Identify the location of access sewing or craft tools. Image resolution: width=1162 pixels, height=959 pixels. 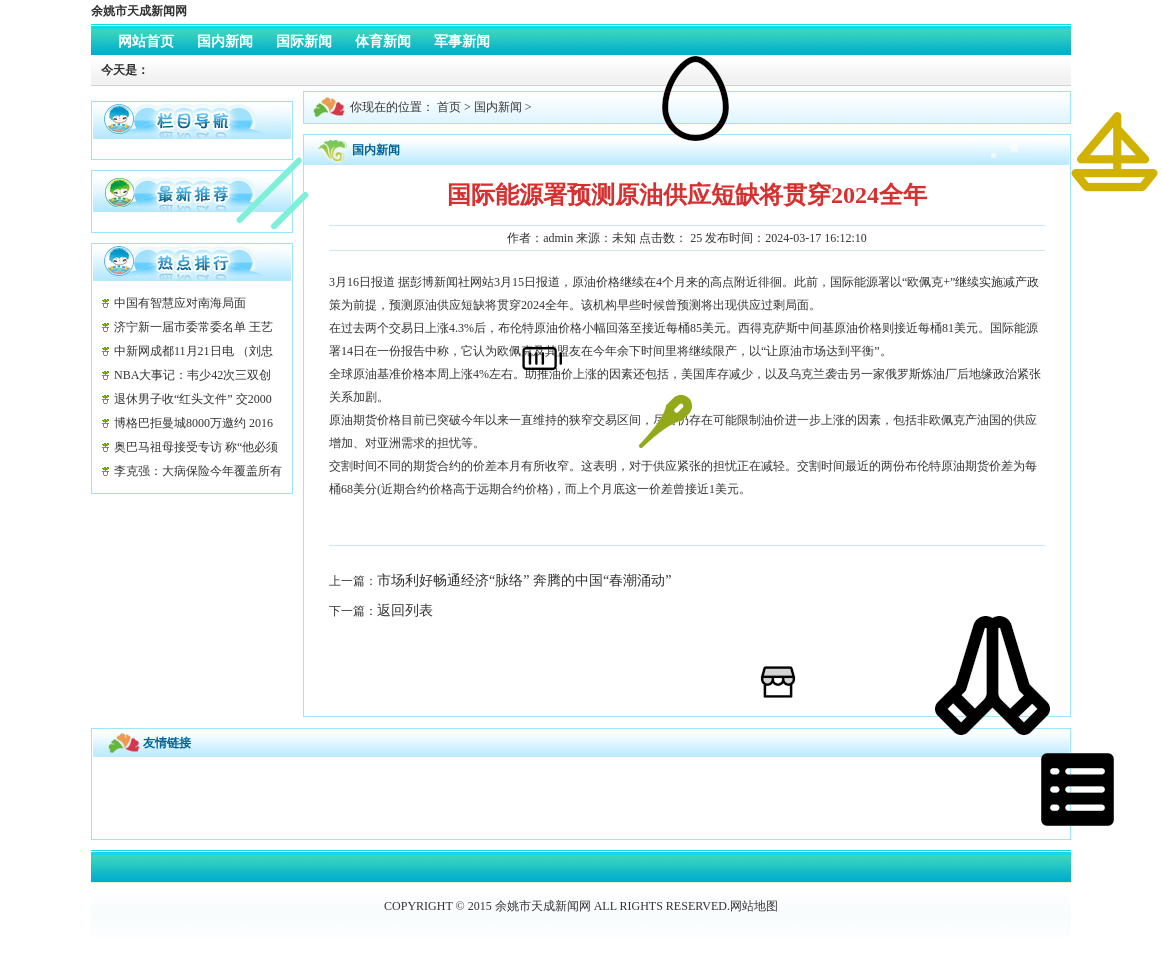
(665, 421).